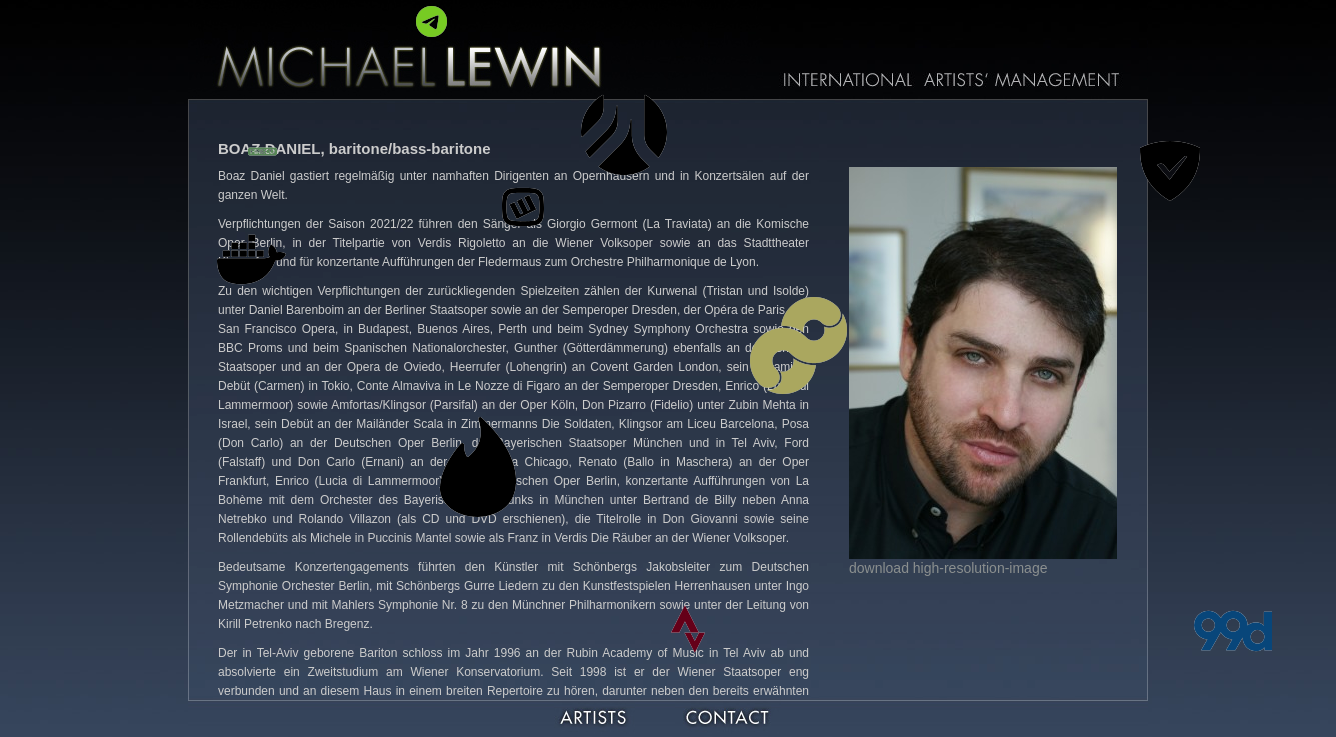 The image size is (1336, 737). I want to click on open Telegram messaging app, so click(431, 21).